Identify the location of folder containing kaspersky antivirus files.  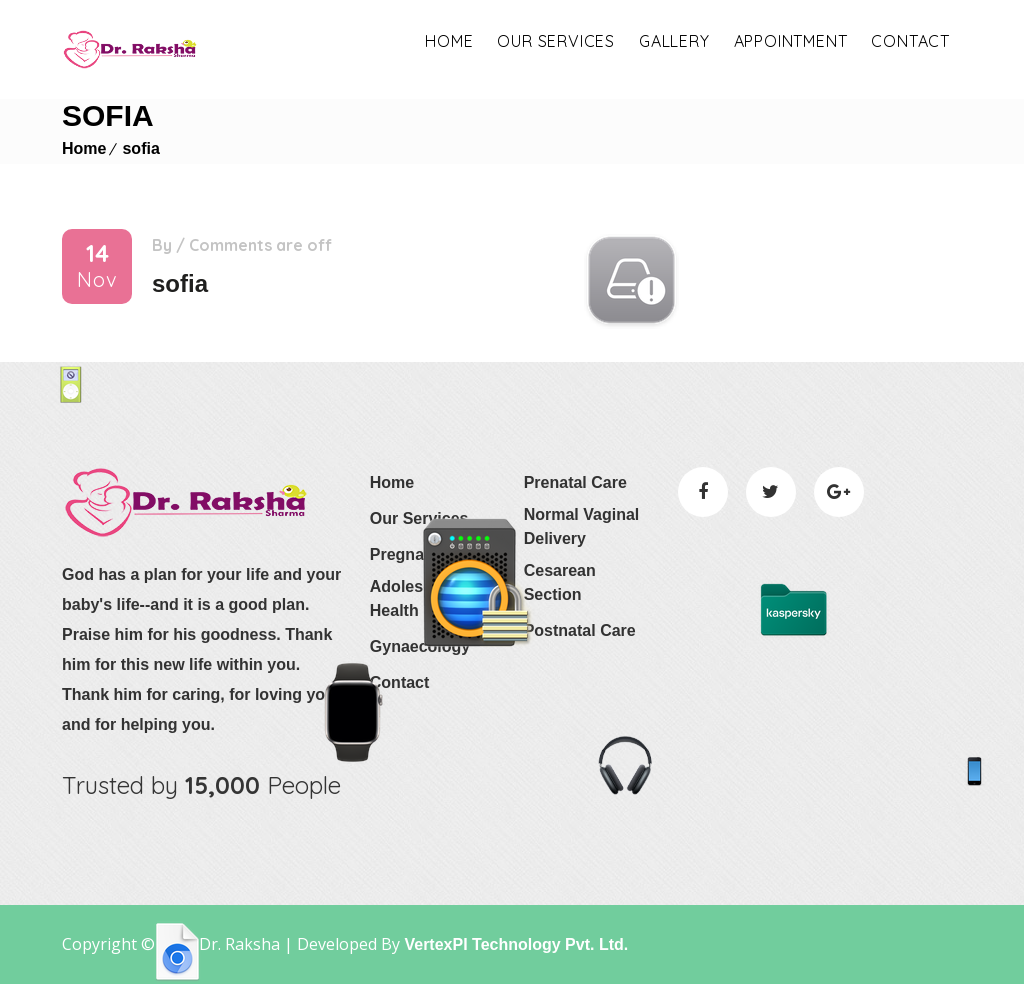
(793, 611).